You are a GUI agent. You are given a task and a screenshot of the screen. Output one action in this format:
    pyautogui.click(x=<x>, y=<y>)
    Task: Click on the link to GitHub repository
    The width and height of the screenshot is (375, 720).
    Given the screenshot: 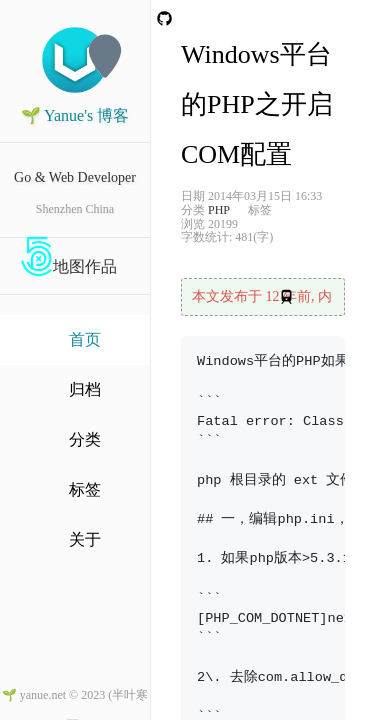 What is the action you would take?
    pyautogui.click(x=164, y=18)
    